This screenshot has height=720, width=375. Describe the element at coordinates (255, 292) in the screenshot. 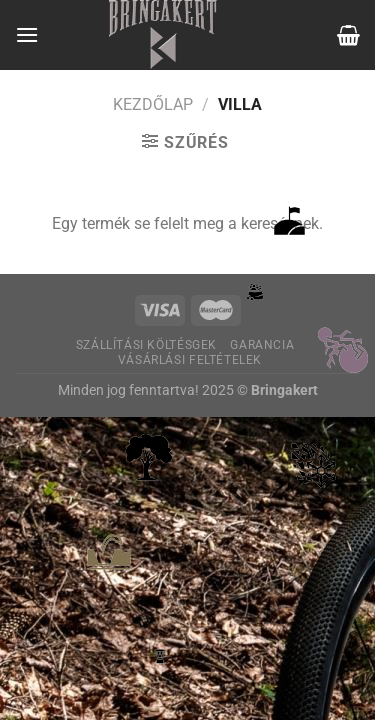

I see `view your coin pouch or in-game currency` at that location.